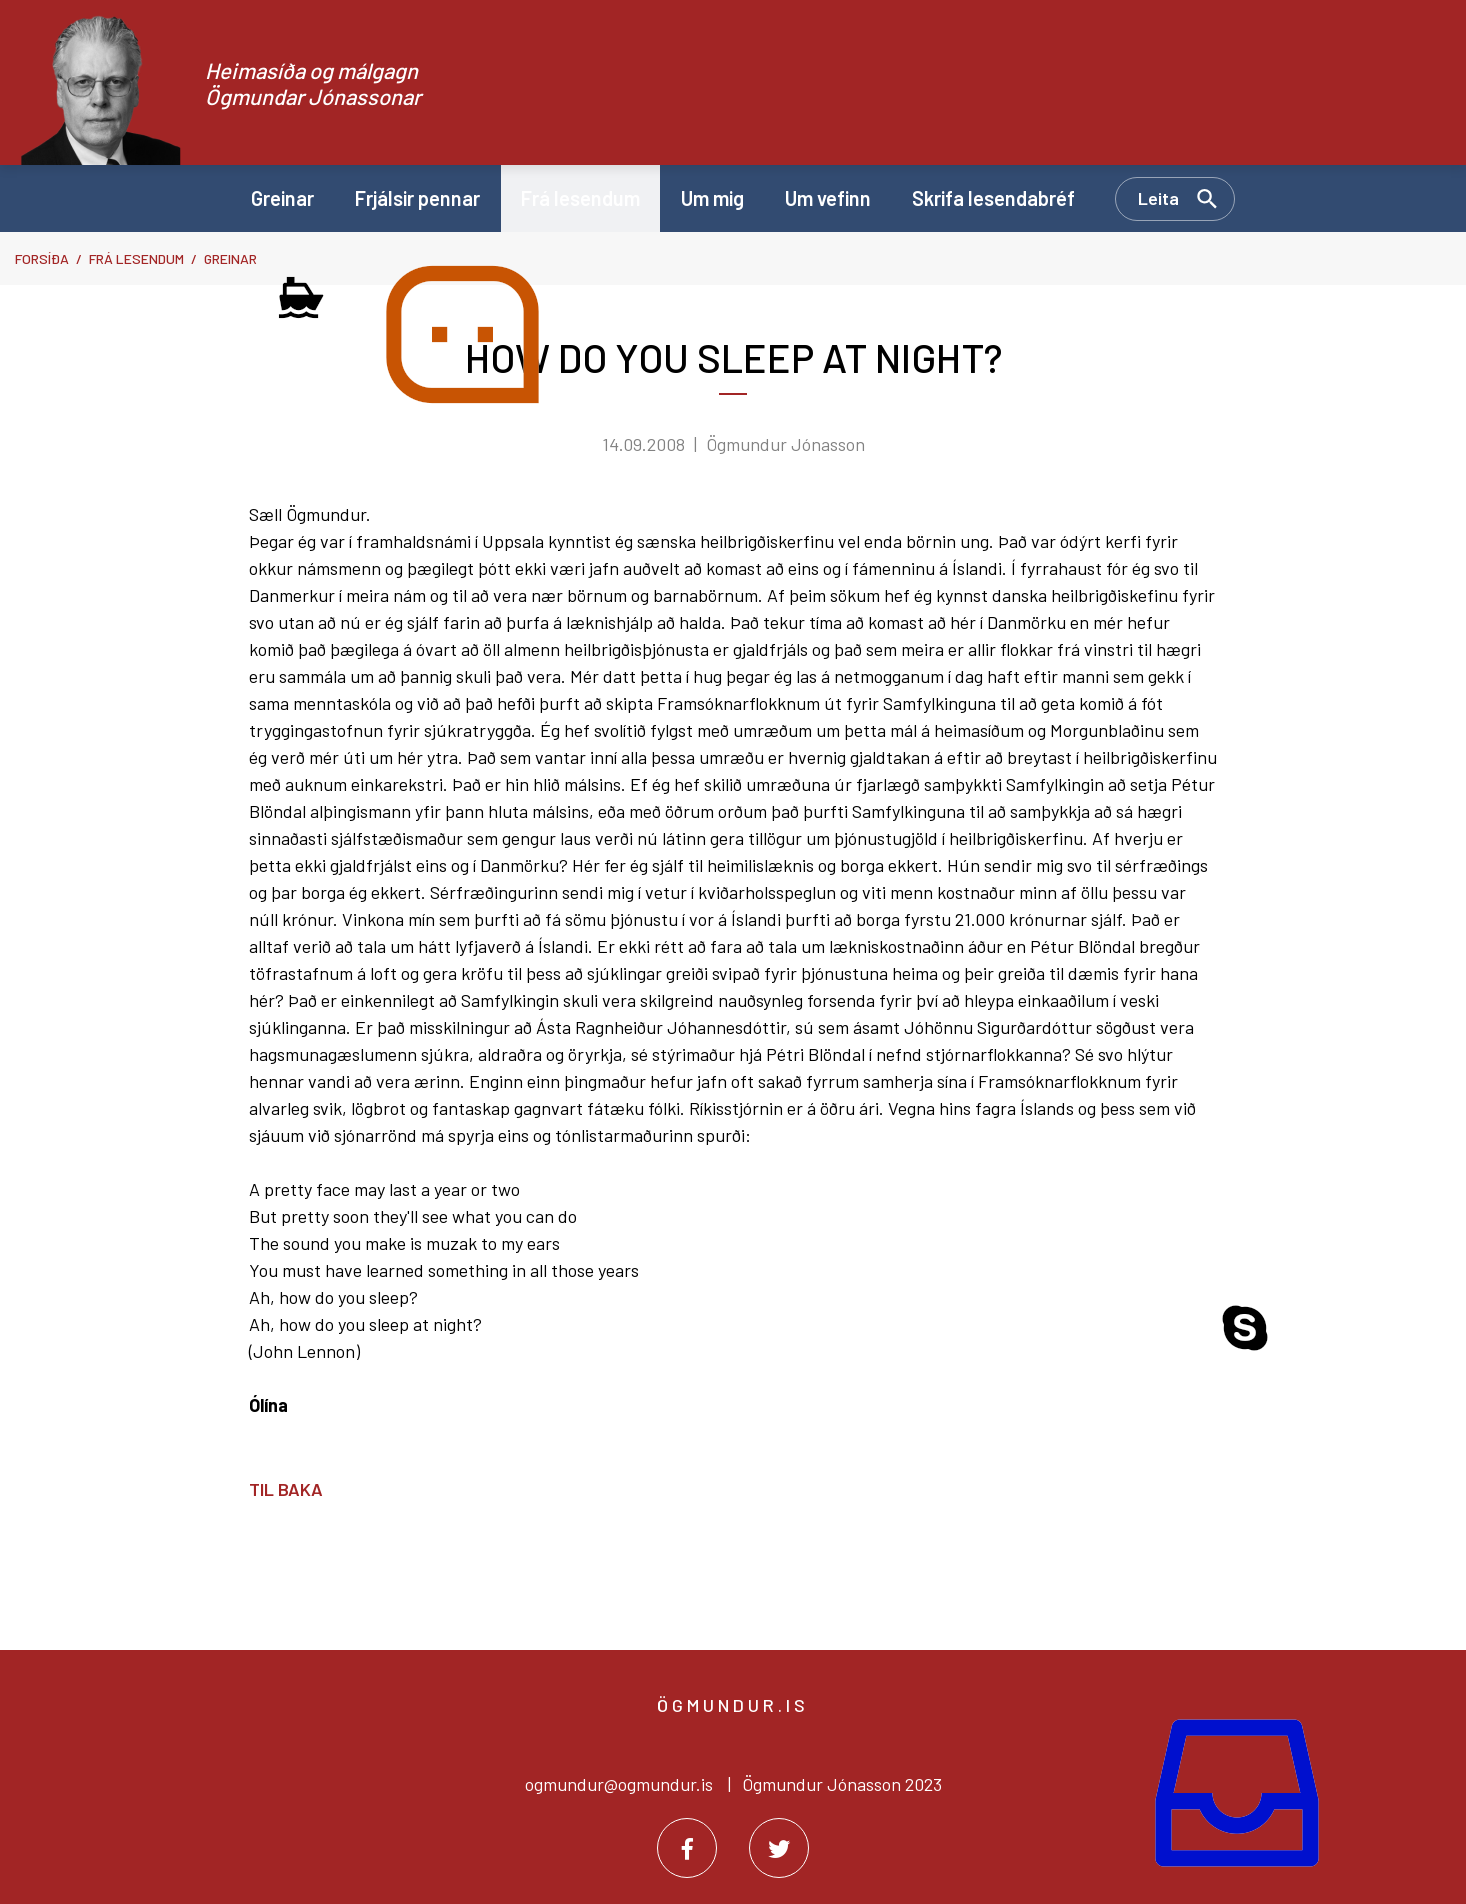  What do you see at coordinates (1245, 1328) in the screenshot?
I see `open skype app` at bounding box center [1245, 1328].